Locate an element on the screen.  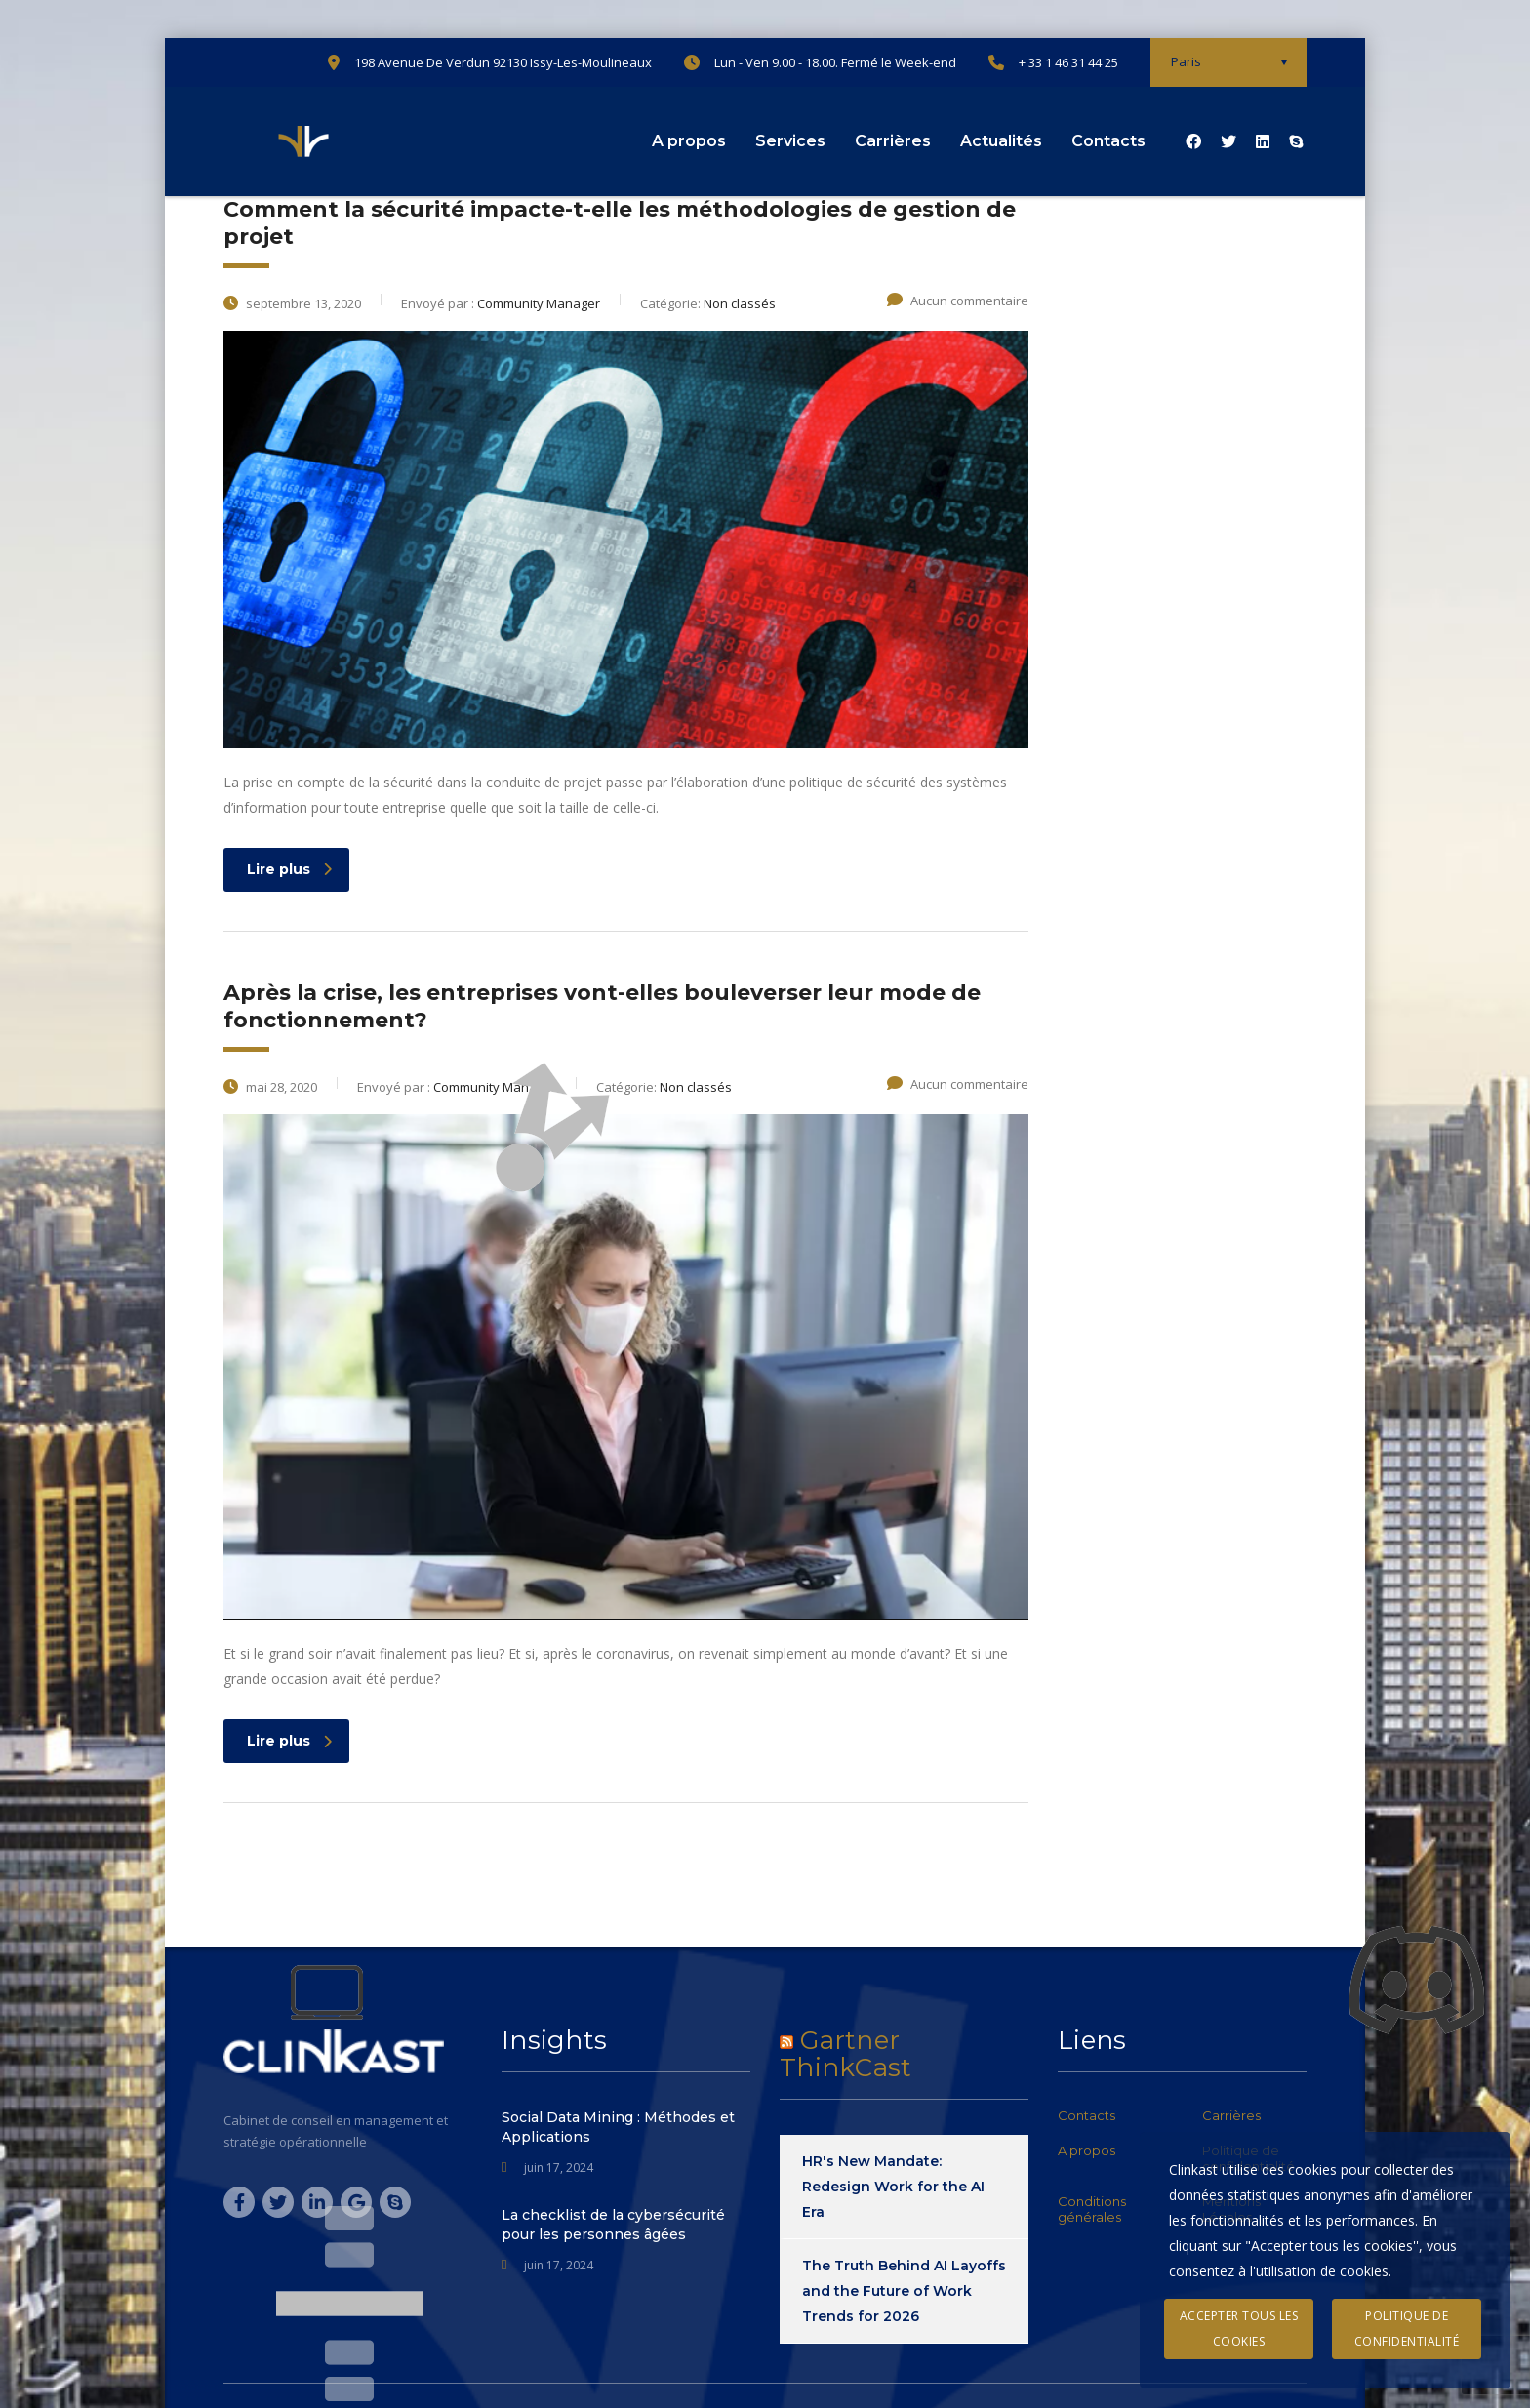
share or send content to another app or device is located at coordinates (560, 1127).